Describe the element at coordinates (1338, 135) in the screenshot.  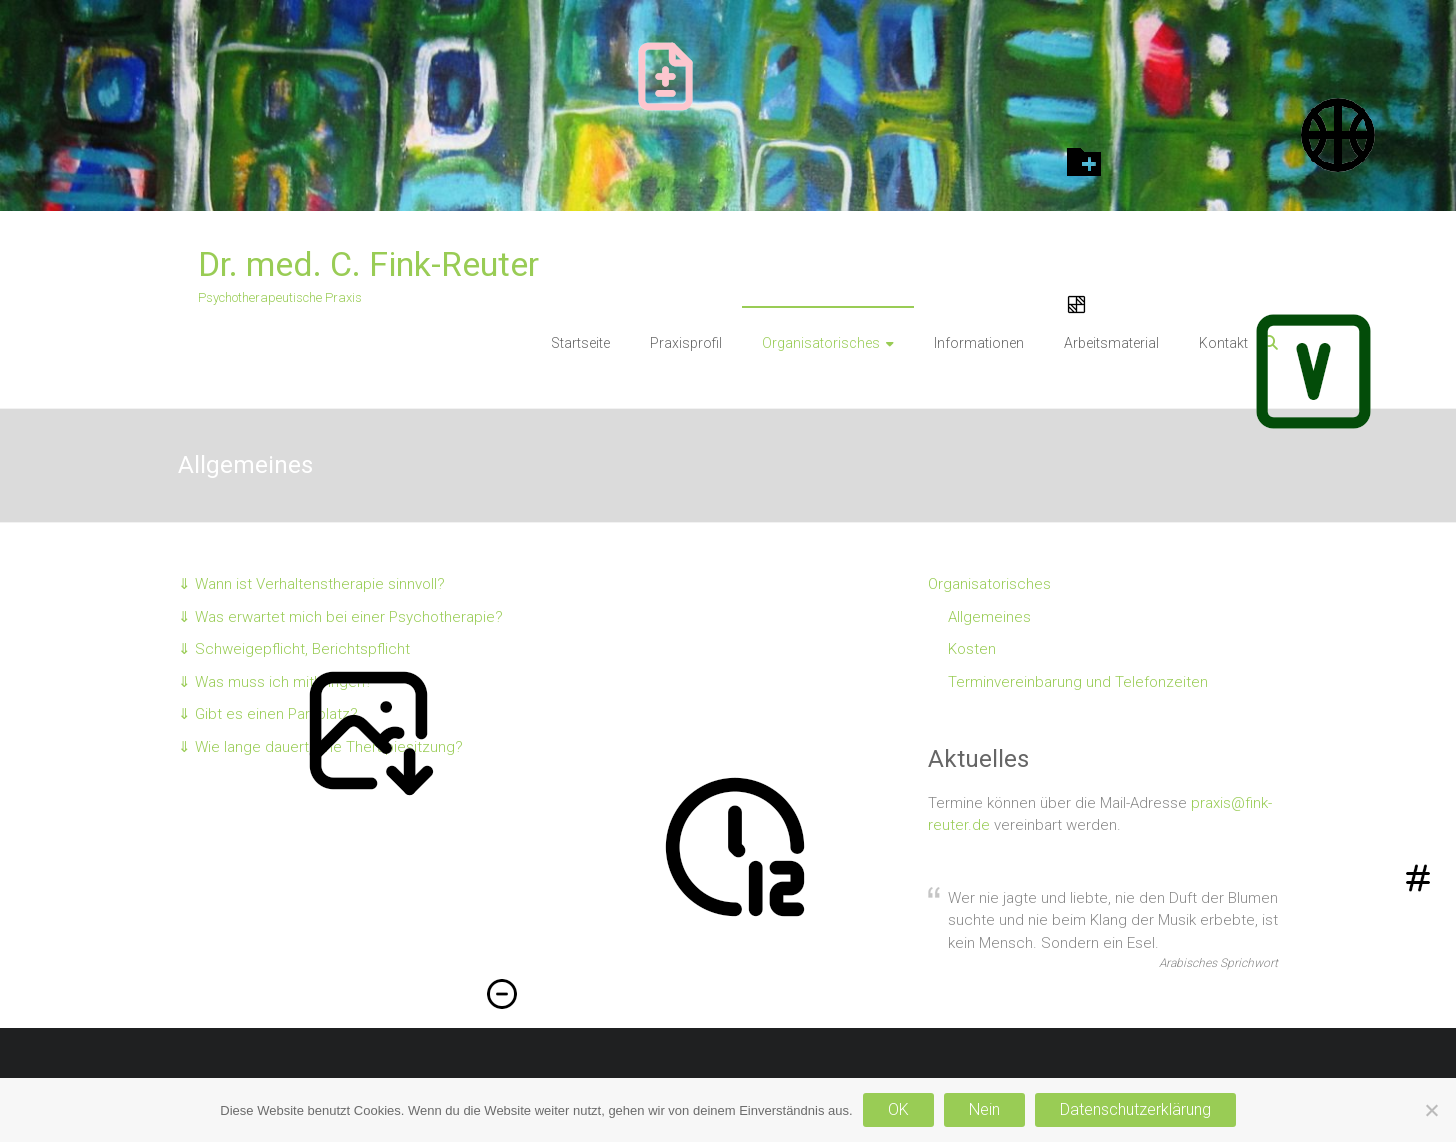
I see `access sports or basketball content` at that location.